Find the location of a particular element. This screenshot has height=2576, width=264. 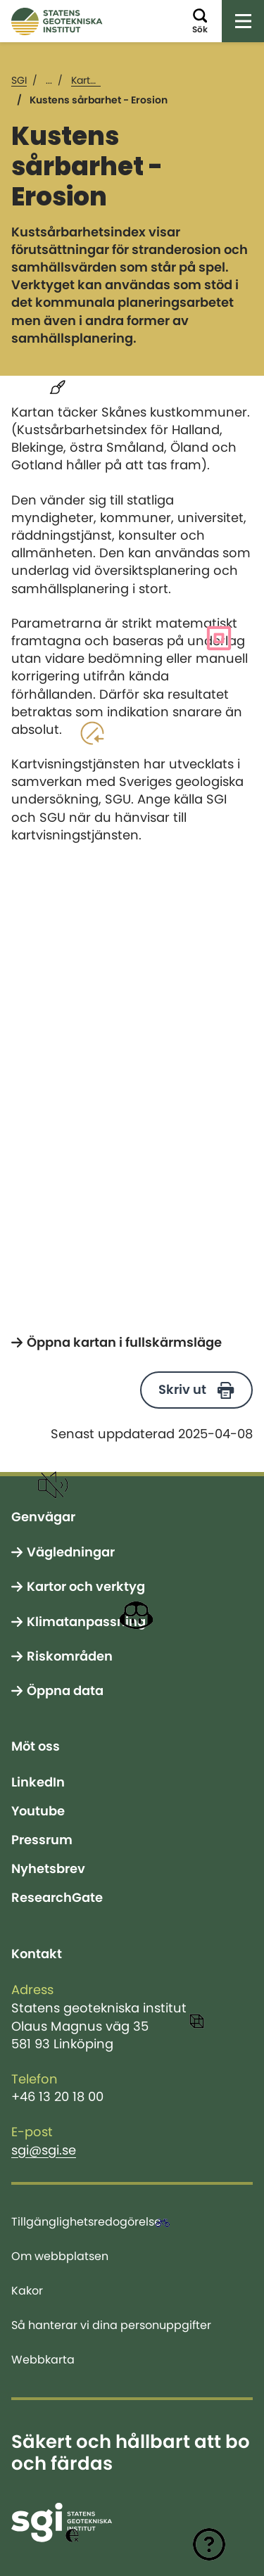

mute audio or sound is located at coordinates (52, 1485).